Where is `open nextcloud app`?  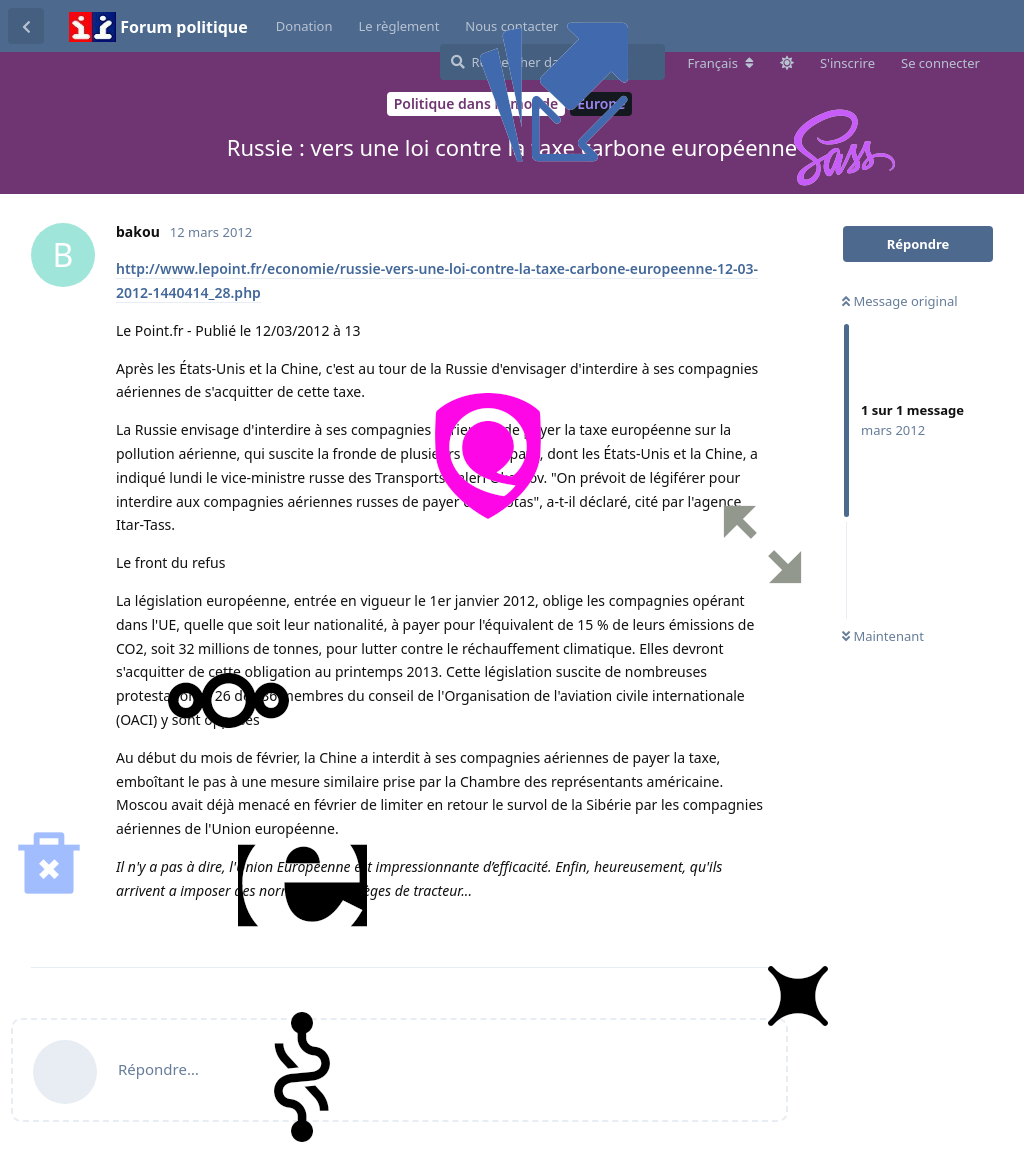 open nextcloud app is located at coordinates (228, 700).